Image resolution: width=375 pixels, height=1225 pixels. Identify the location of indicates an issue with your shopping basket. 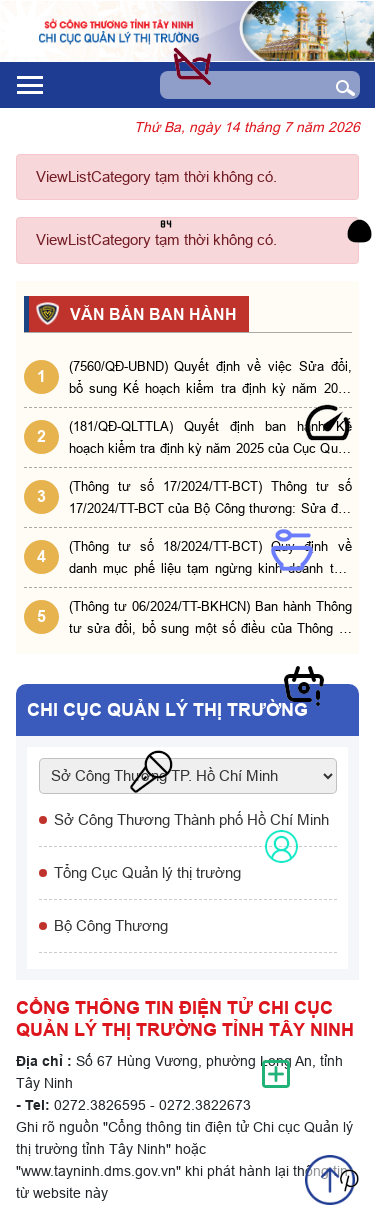
(304, 684).